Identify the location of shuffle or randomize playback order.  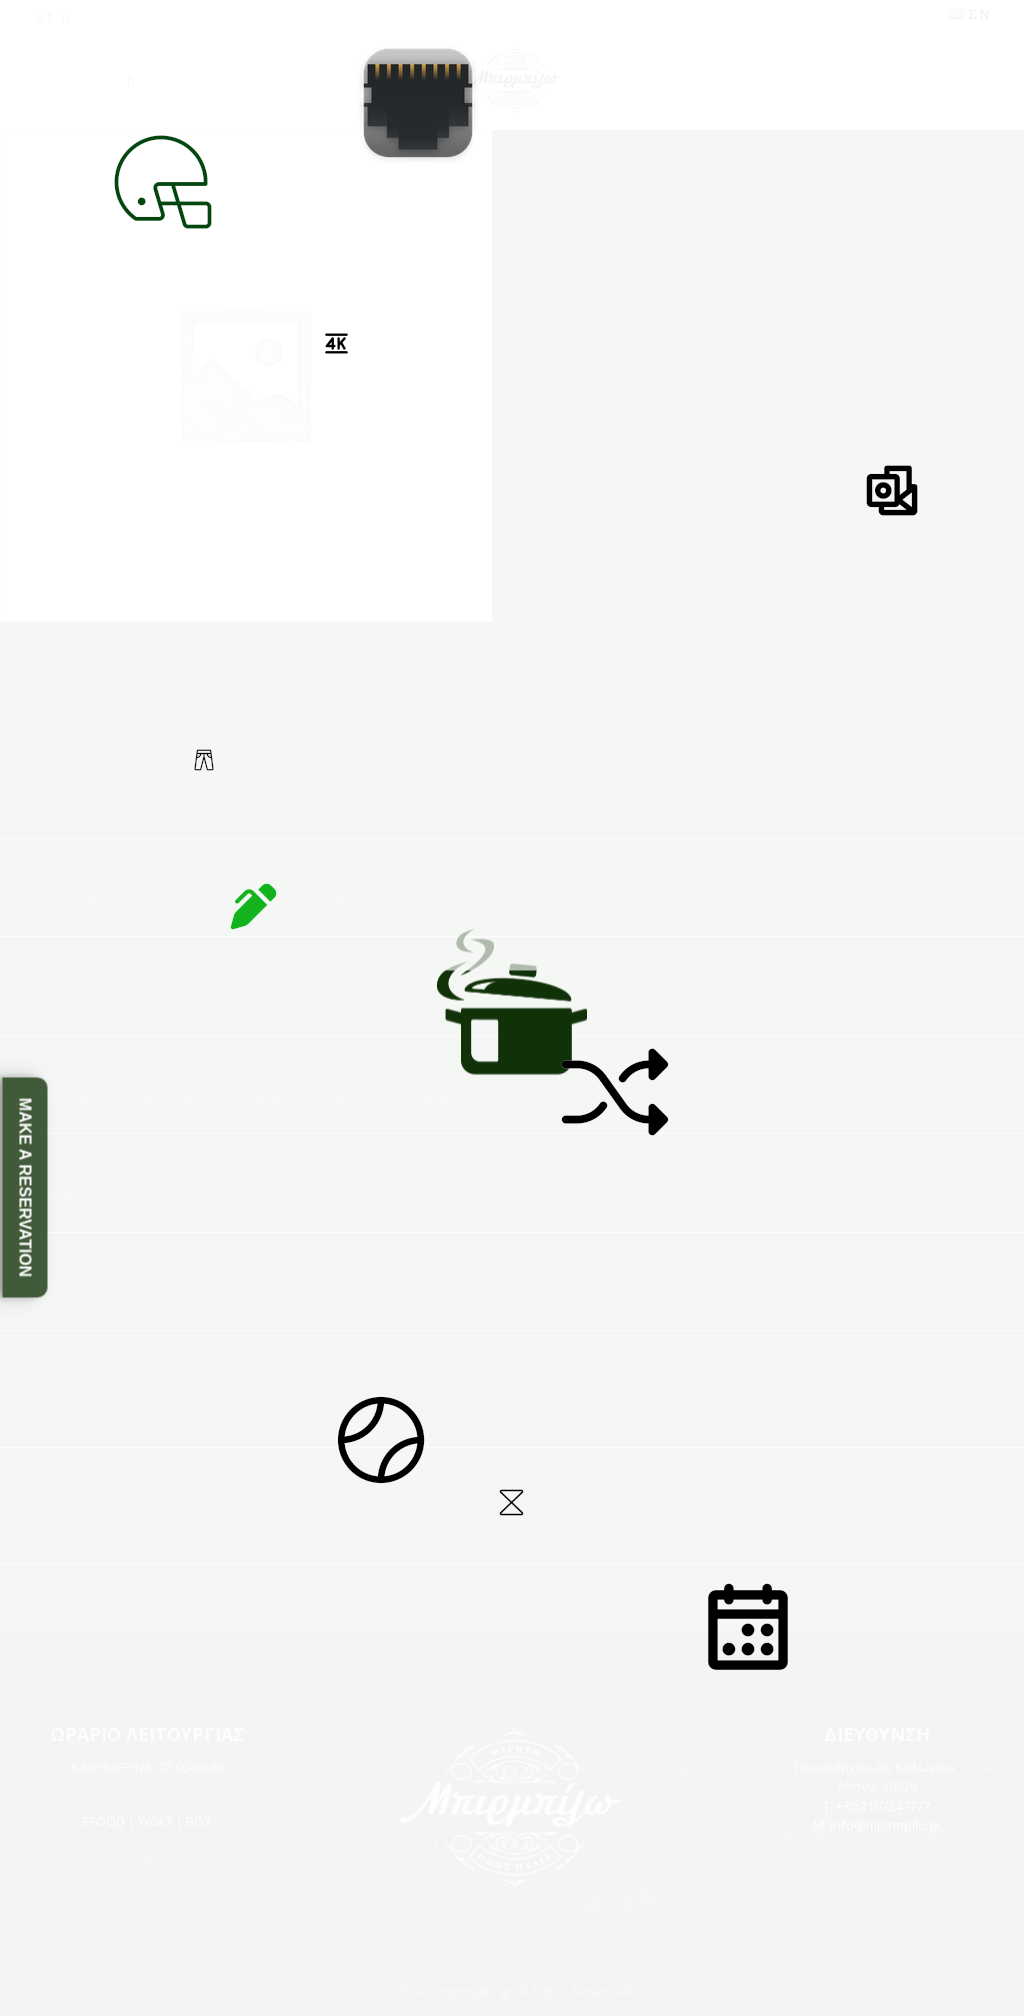
(613, 1092).